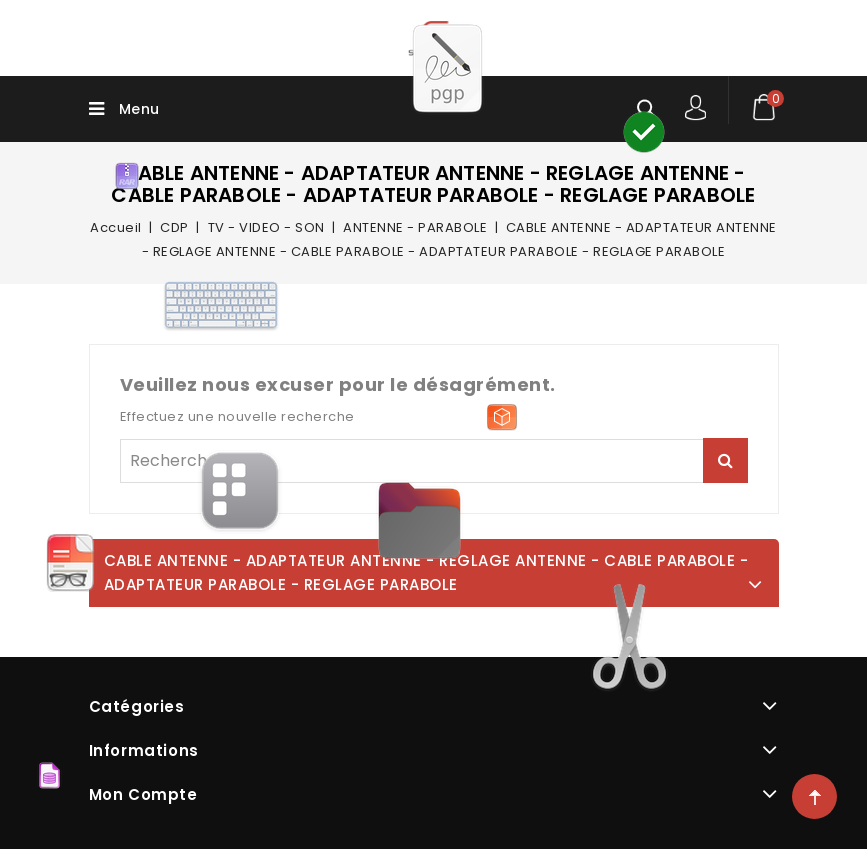 Image resolution: width=867 pixels, height=849 pixels. Describe the element at coordinates (127, 176) in the screenshot. I see `indicates a RAR compressed archive file` at that location.